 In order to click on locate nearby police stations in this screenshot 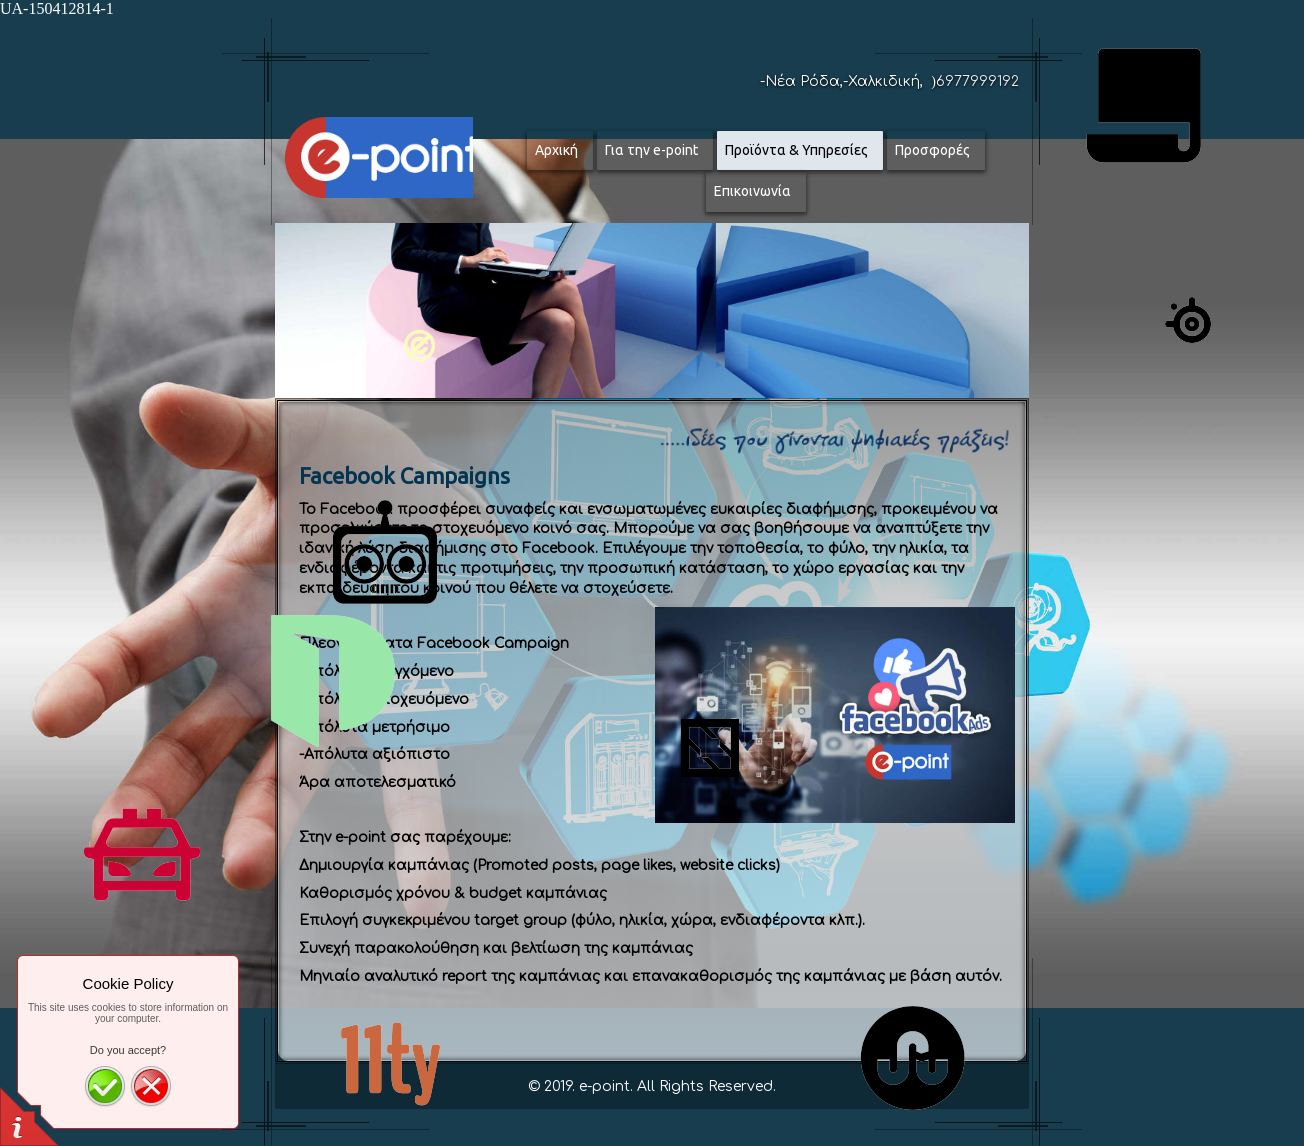, I will do `click(142, 852)`.